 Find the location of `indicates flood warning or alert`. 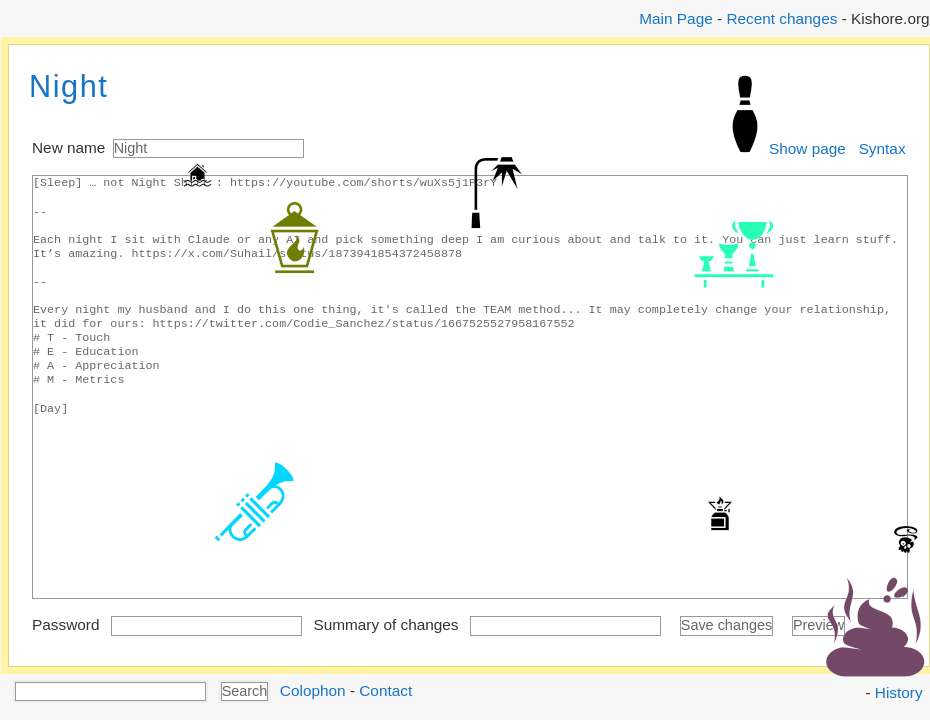

indicates flood warning or alert is located at coordinates (197, 174).